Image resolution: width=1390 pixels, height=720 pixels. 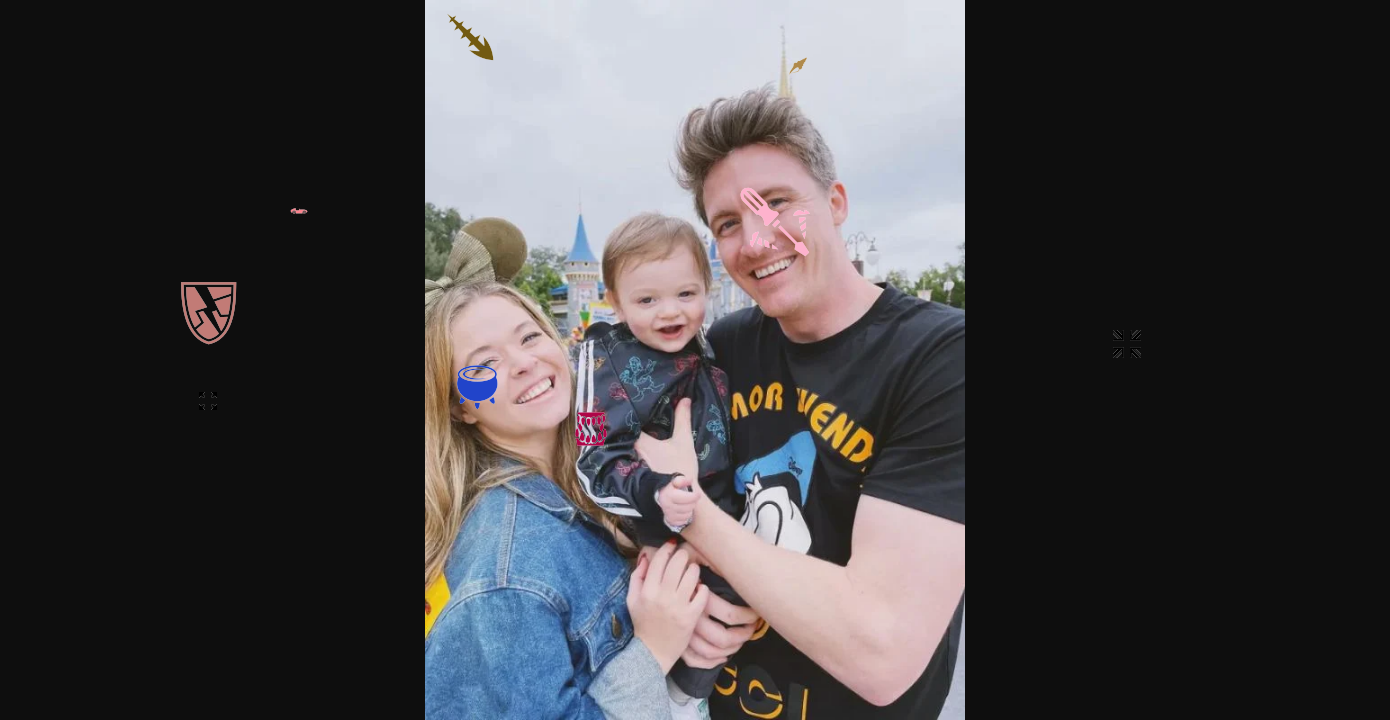 I want to click on view dental health or teeth status, so click(x=591, y=429).